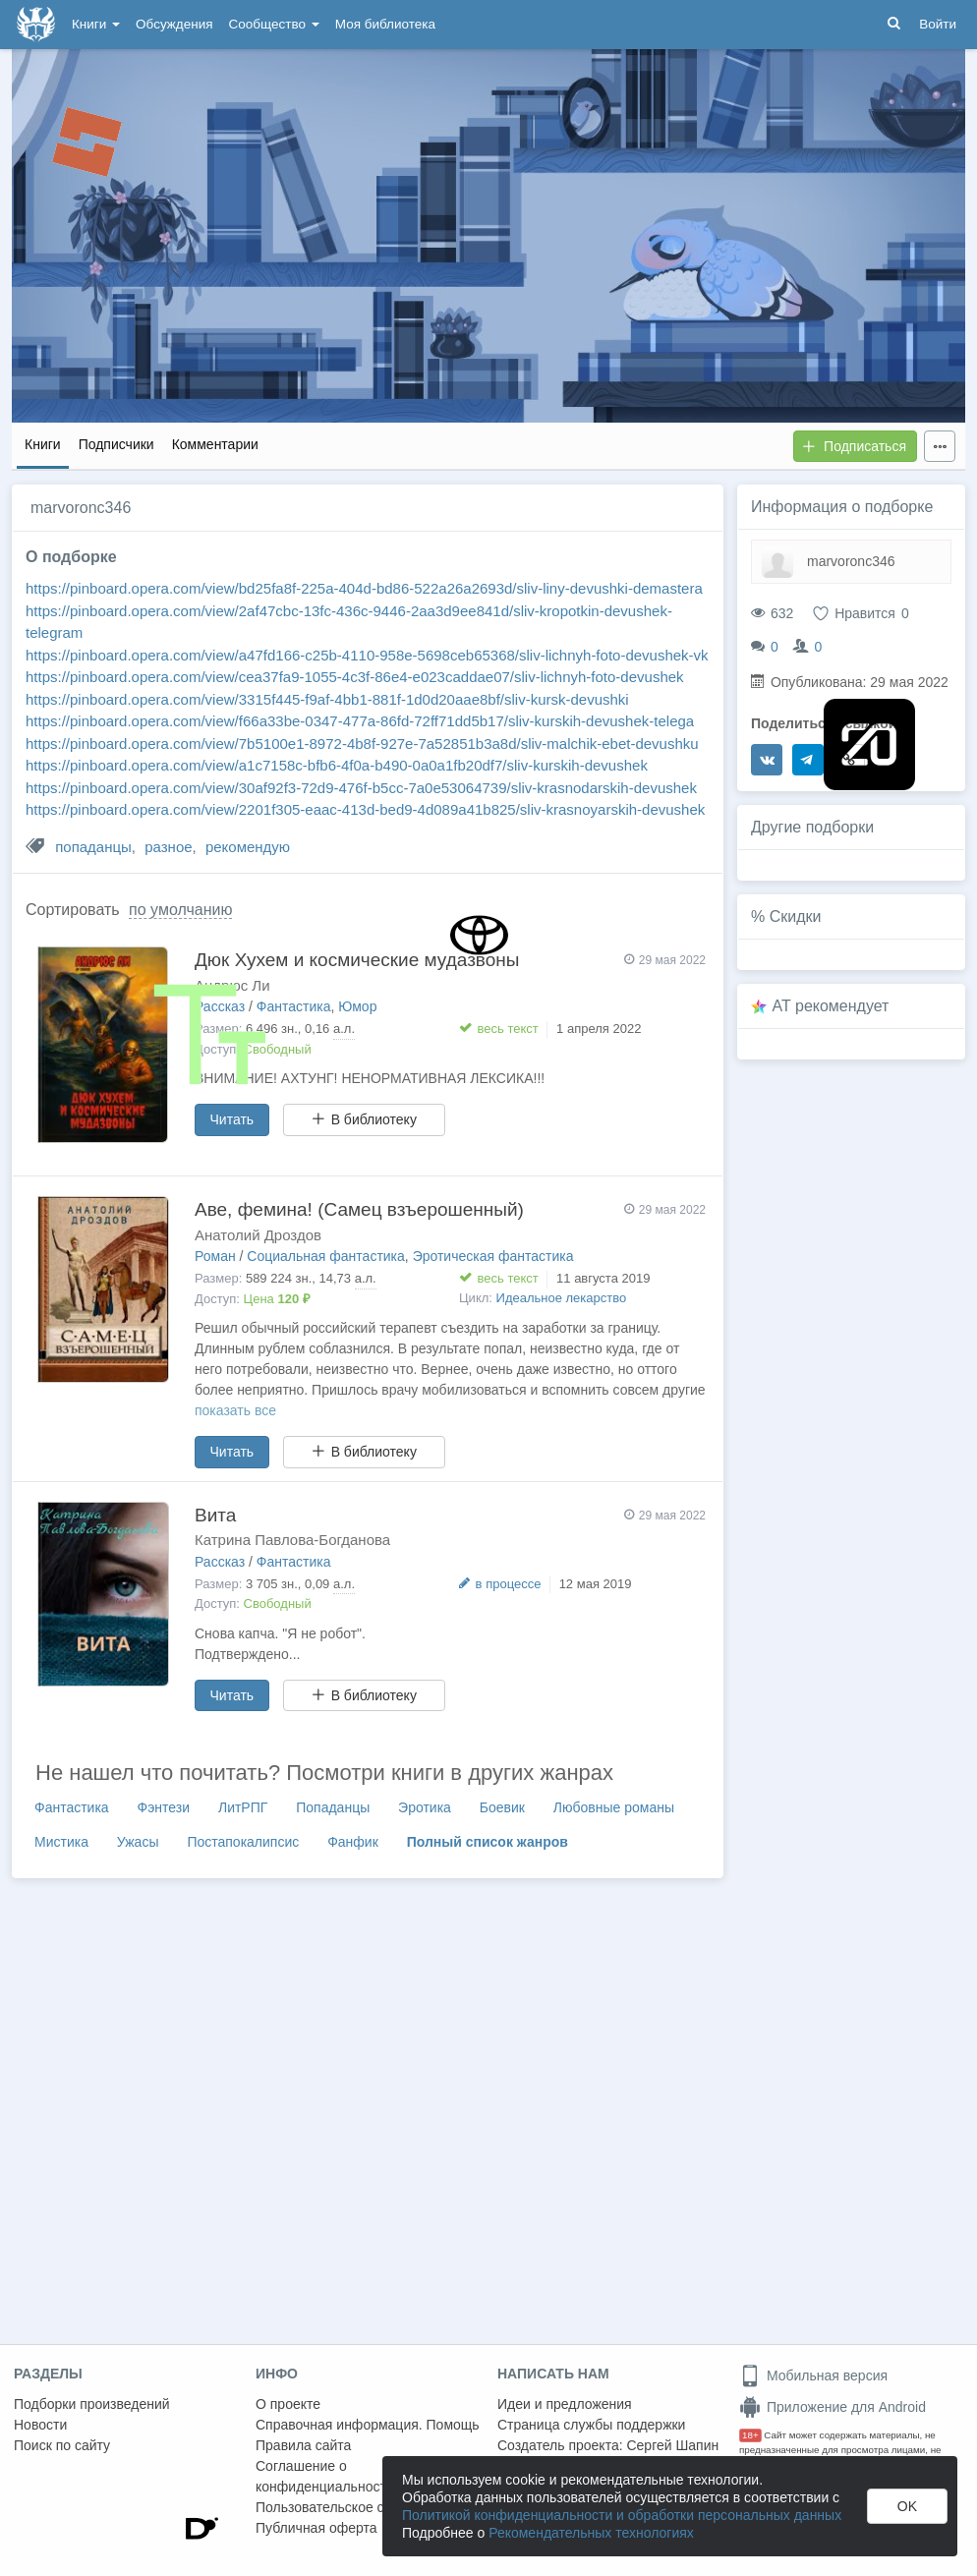  Describe the element at coordinates (201, 2528) in the screenshot. I see `D programming language logo` at that location.